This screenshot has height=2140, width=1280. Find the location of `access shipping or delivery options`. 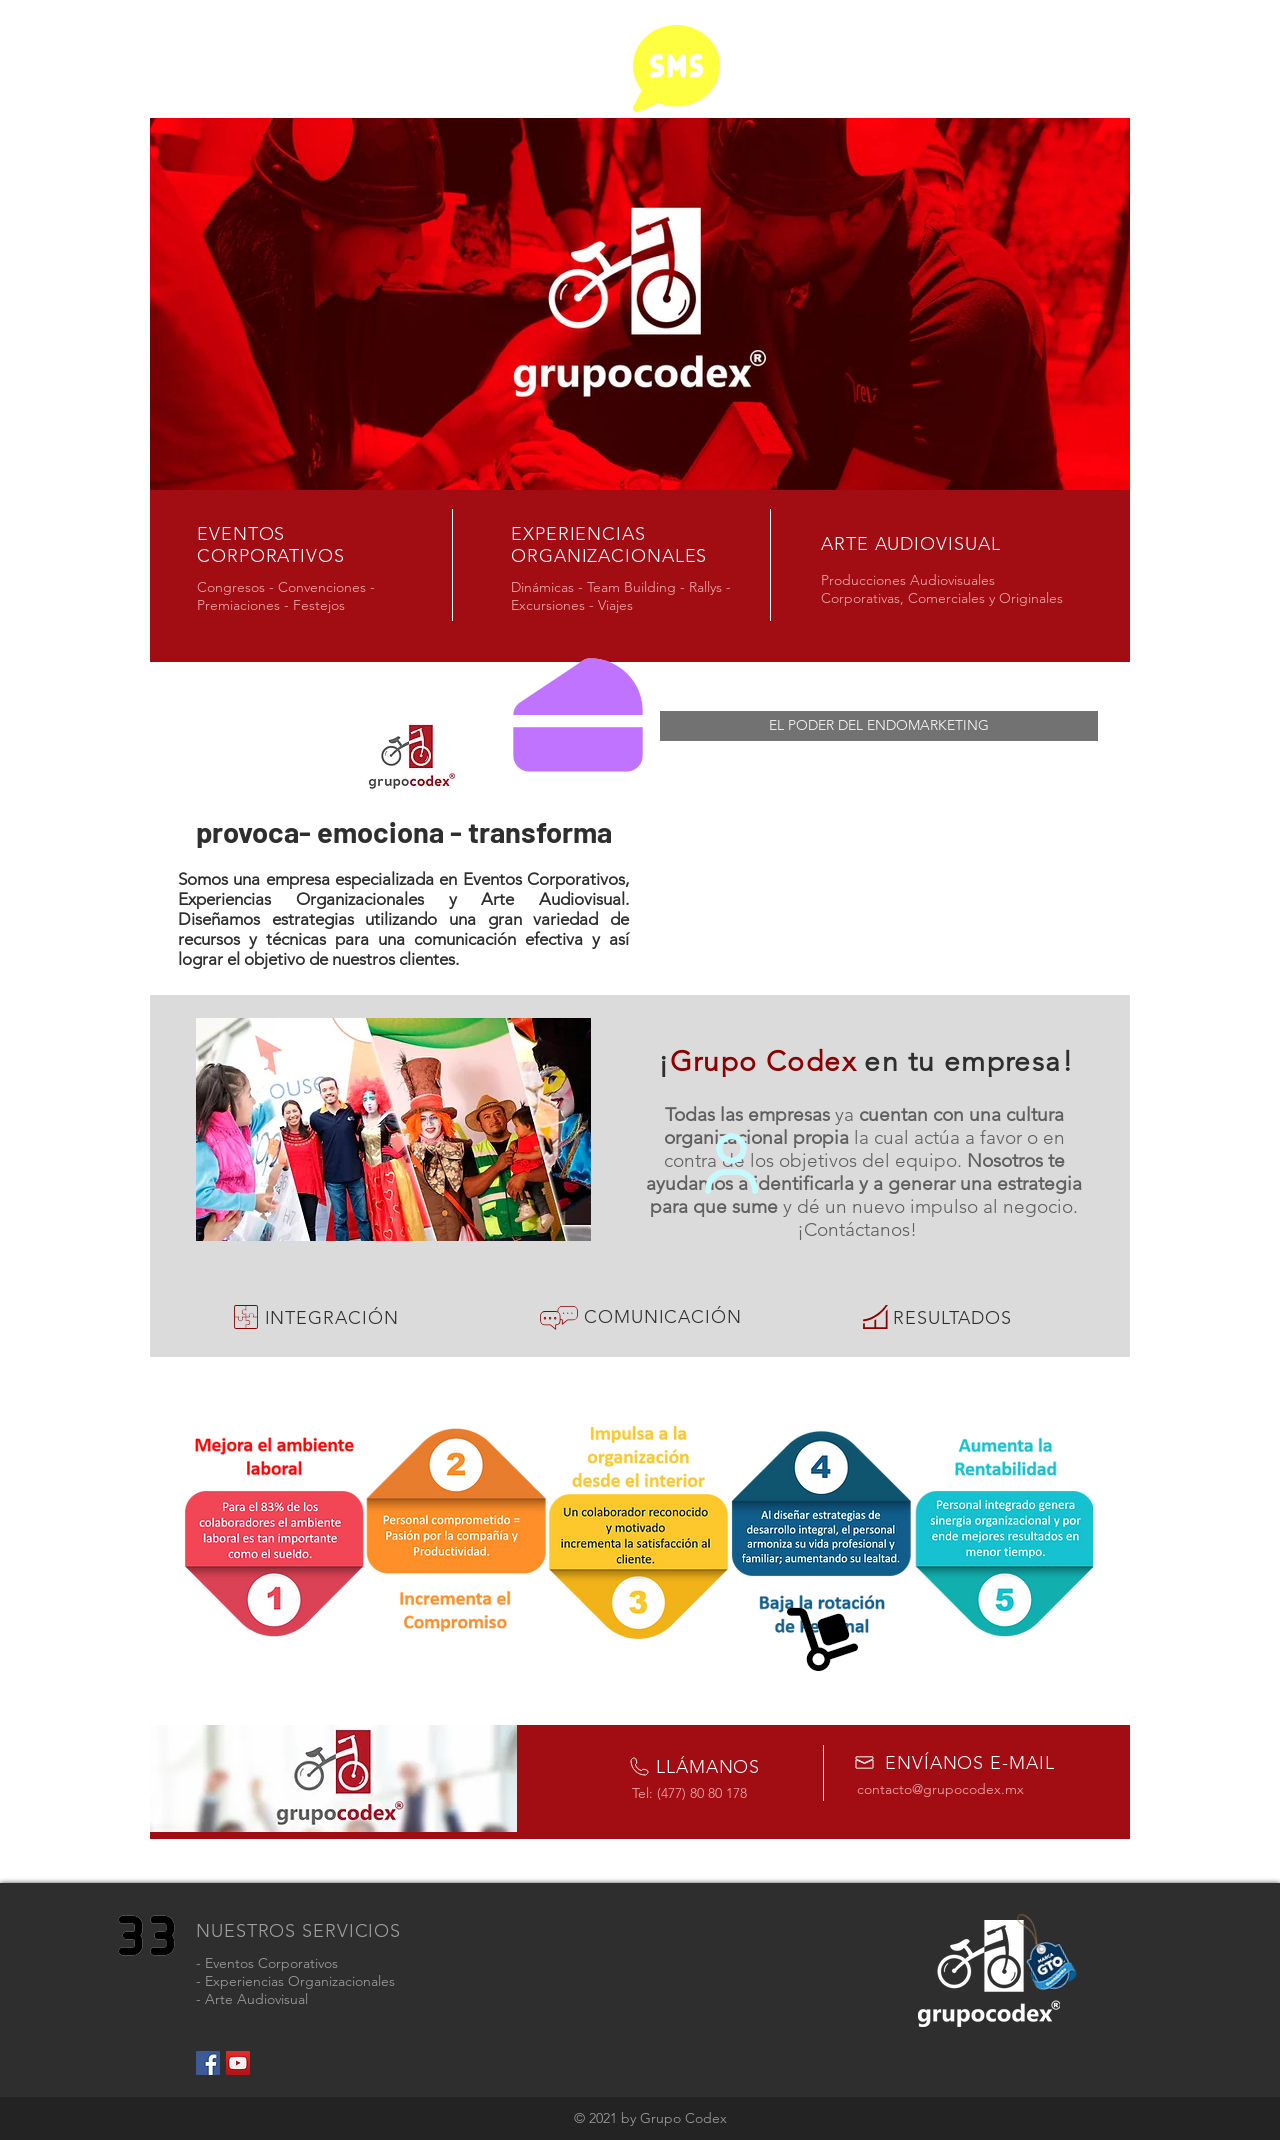

access shipping or delivery options is located at coordinates (822, 1639).